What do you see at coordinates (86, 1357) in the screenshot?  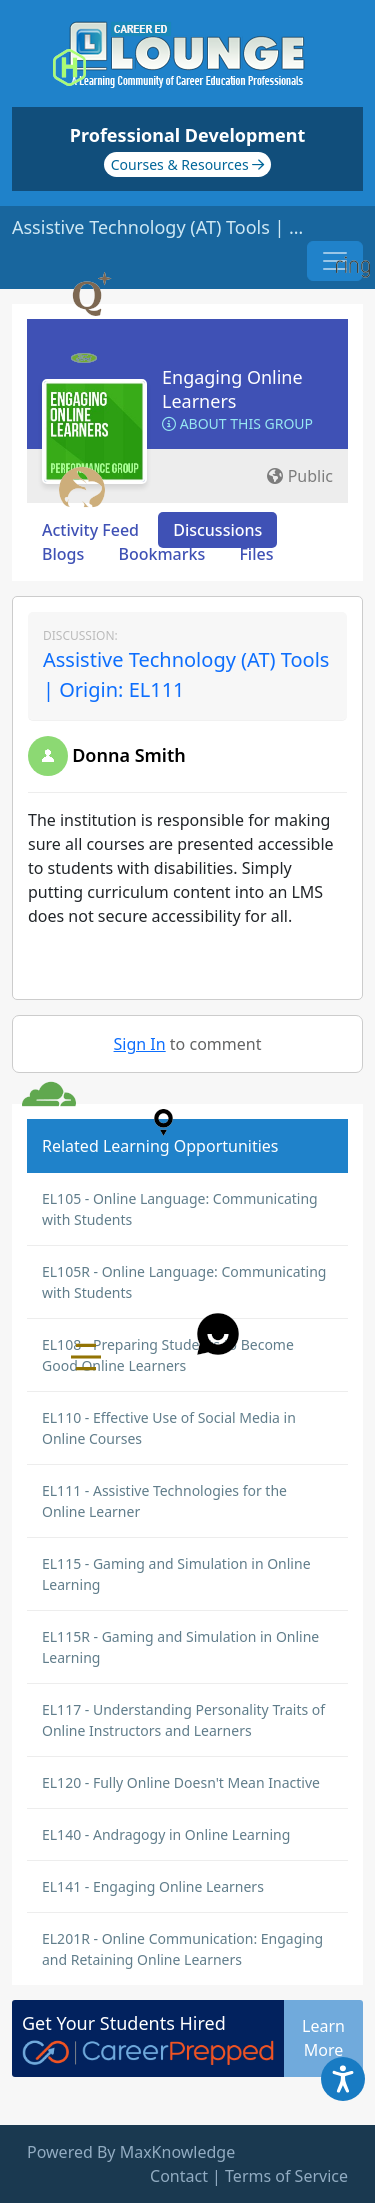 I see `open navigation menu` at bounding box center [86, 1357].